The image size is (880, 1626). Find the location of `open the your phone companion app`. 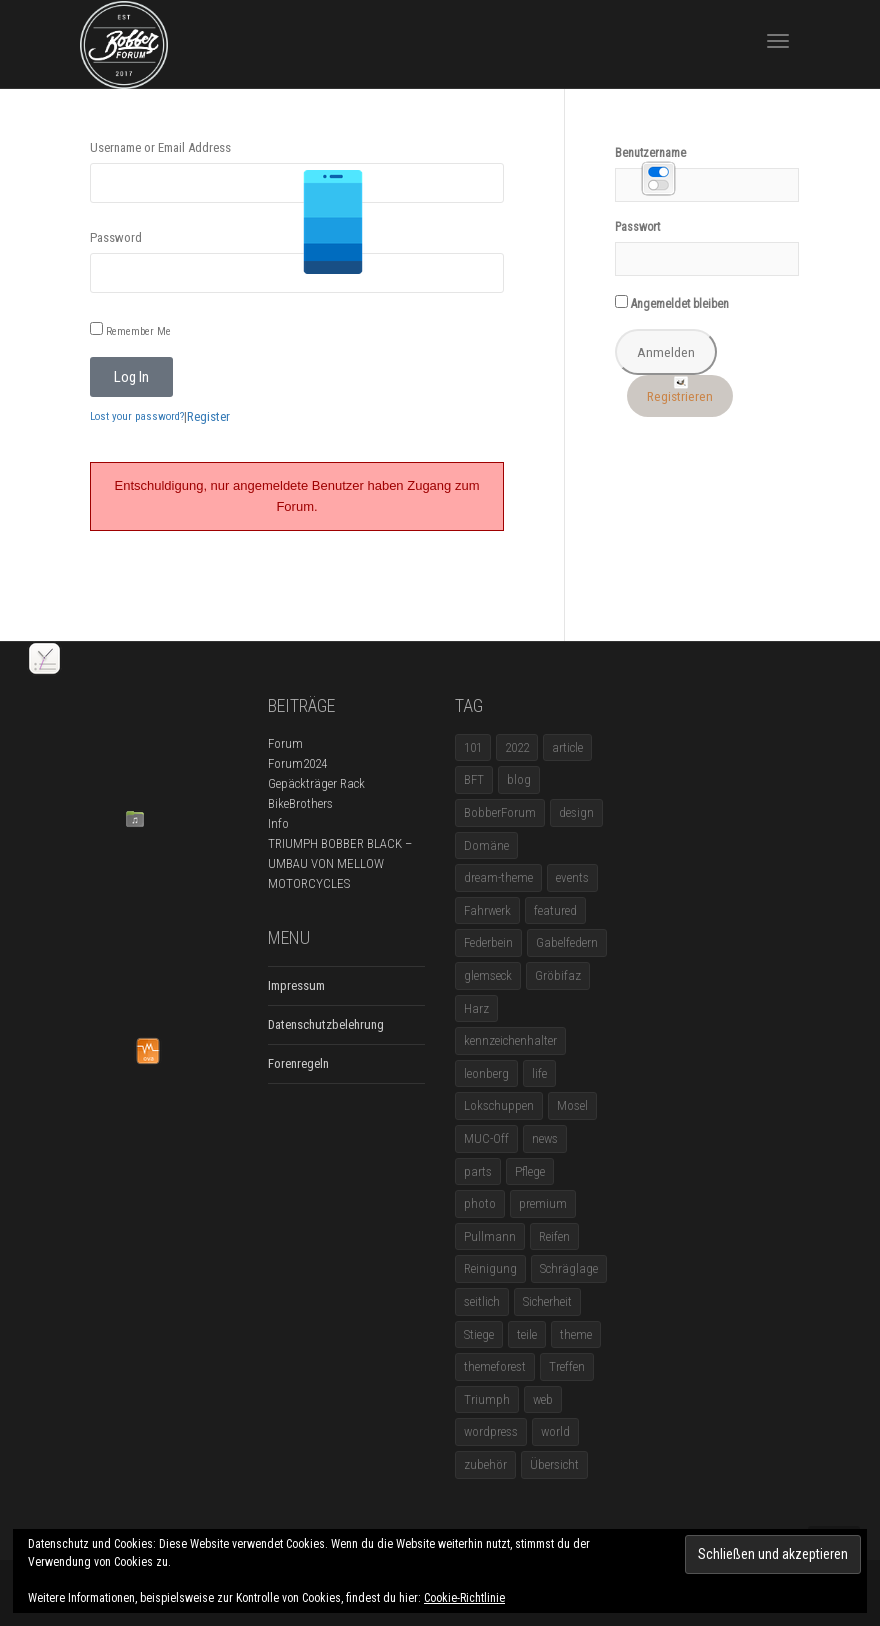

open the your phone companion app is located at coordinates (333, 222).